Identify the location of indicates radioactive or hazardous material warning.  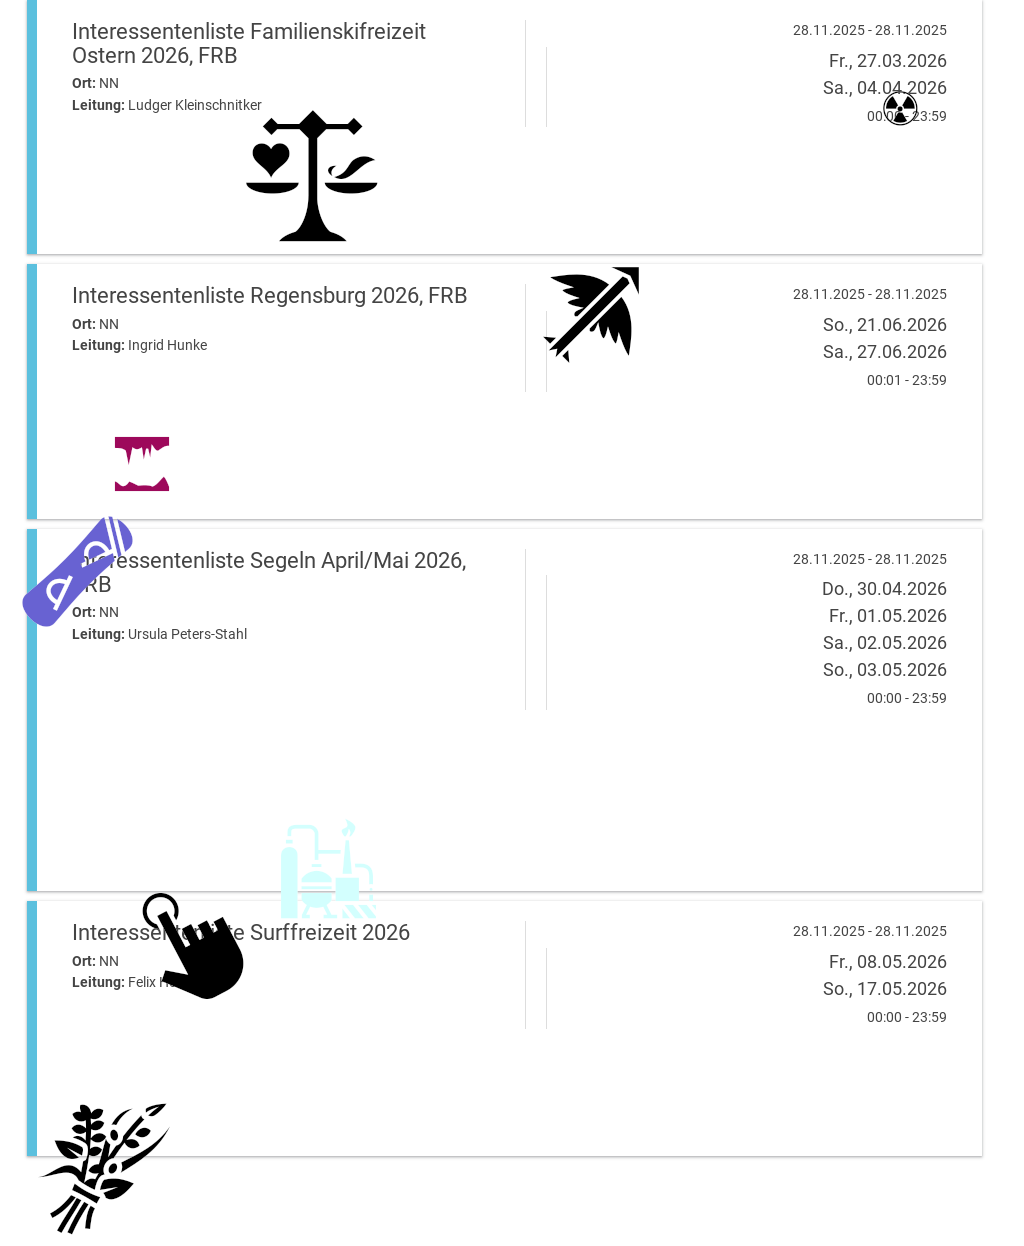
(900, 108).